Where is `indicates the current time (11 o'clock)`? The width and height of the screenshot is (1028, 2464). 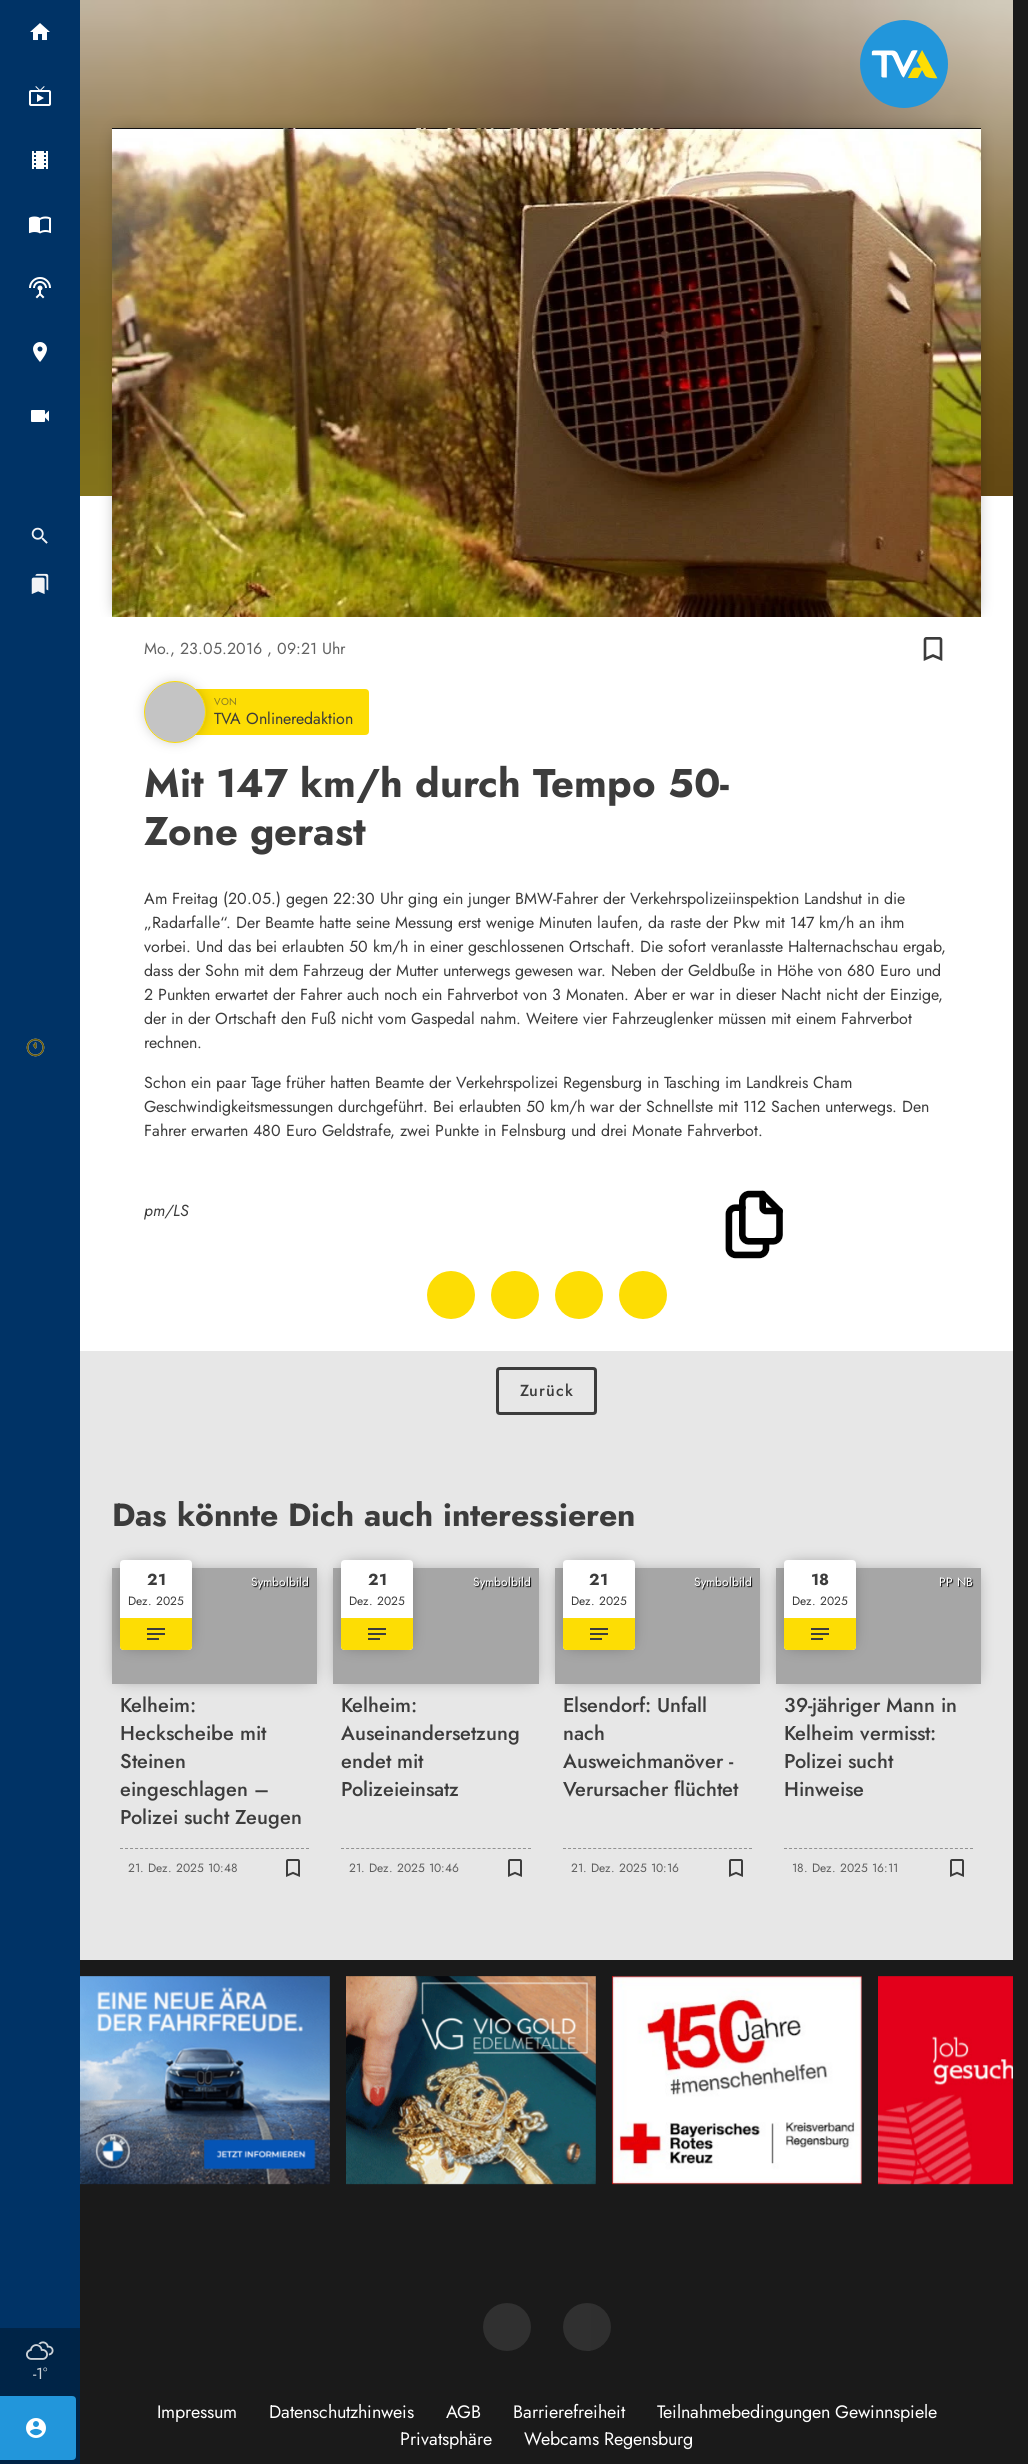
indicates the current time (11 o'clock) is located at coordinates (35, 1047).